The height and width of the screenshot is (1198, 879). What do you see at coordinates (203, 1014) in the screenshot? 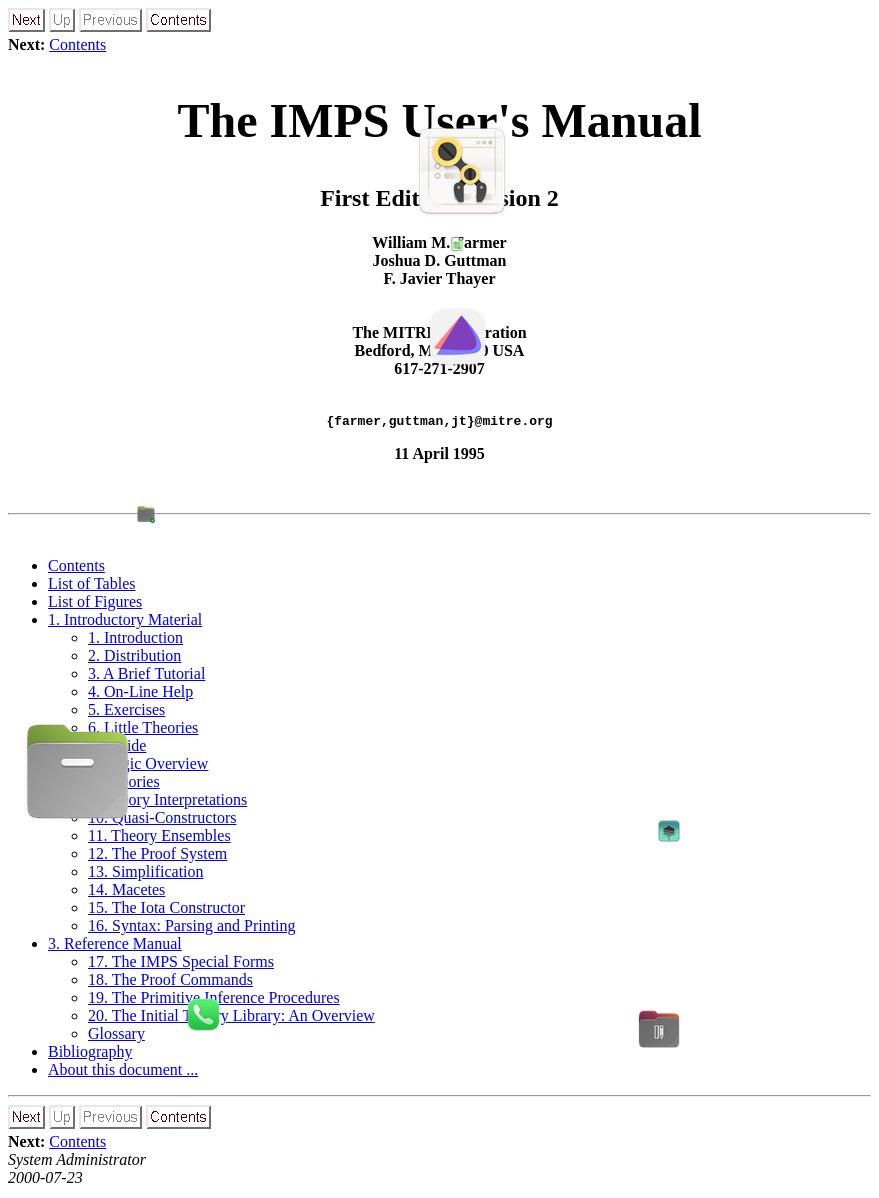
I see `open the phone app to make a call` at bounding box center [203, 1014].